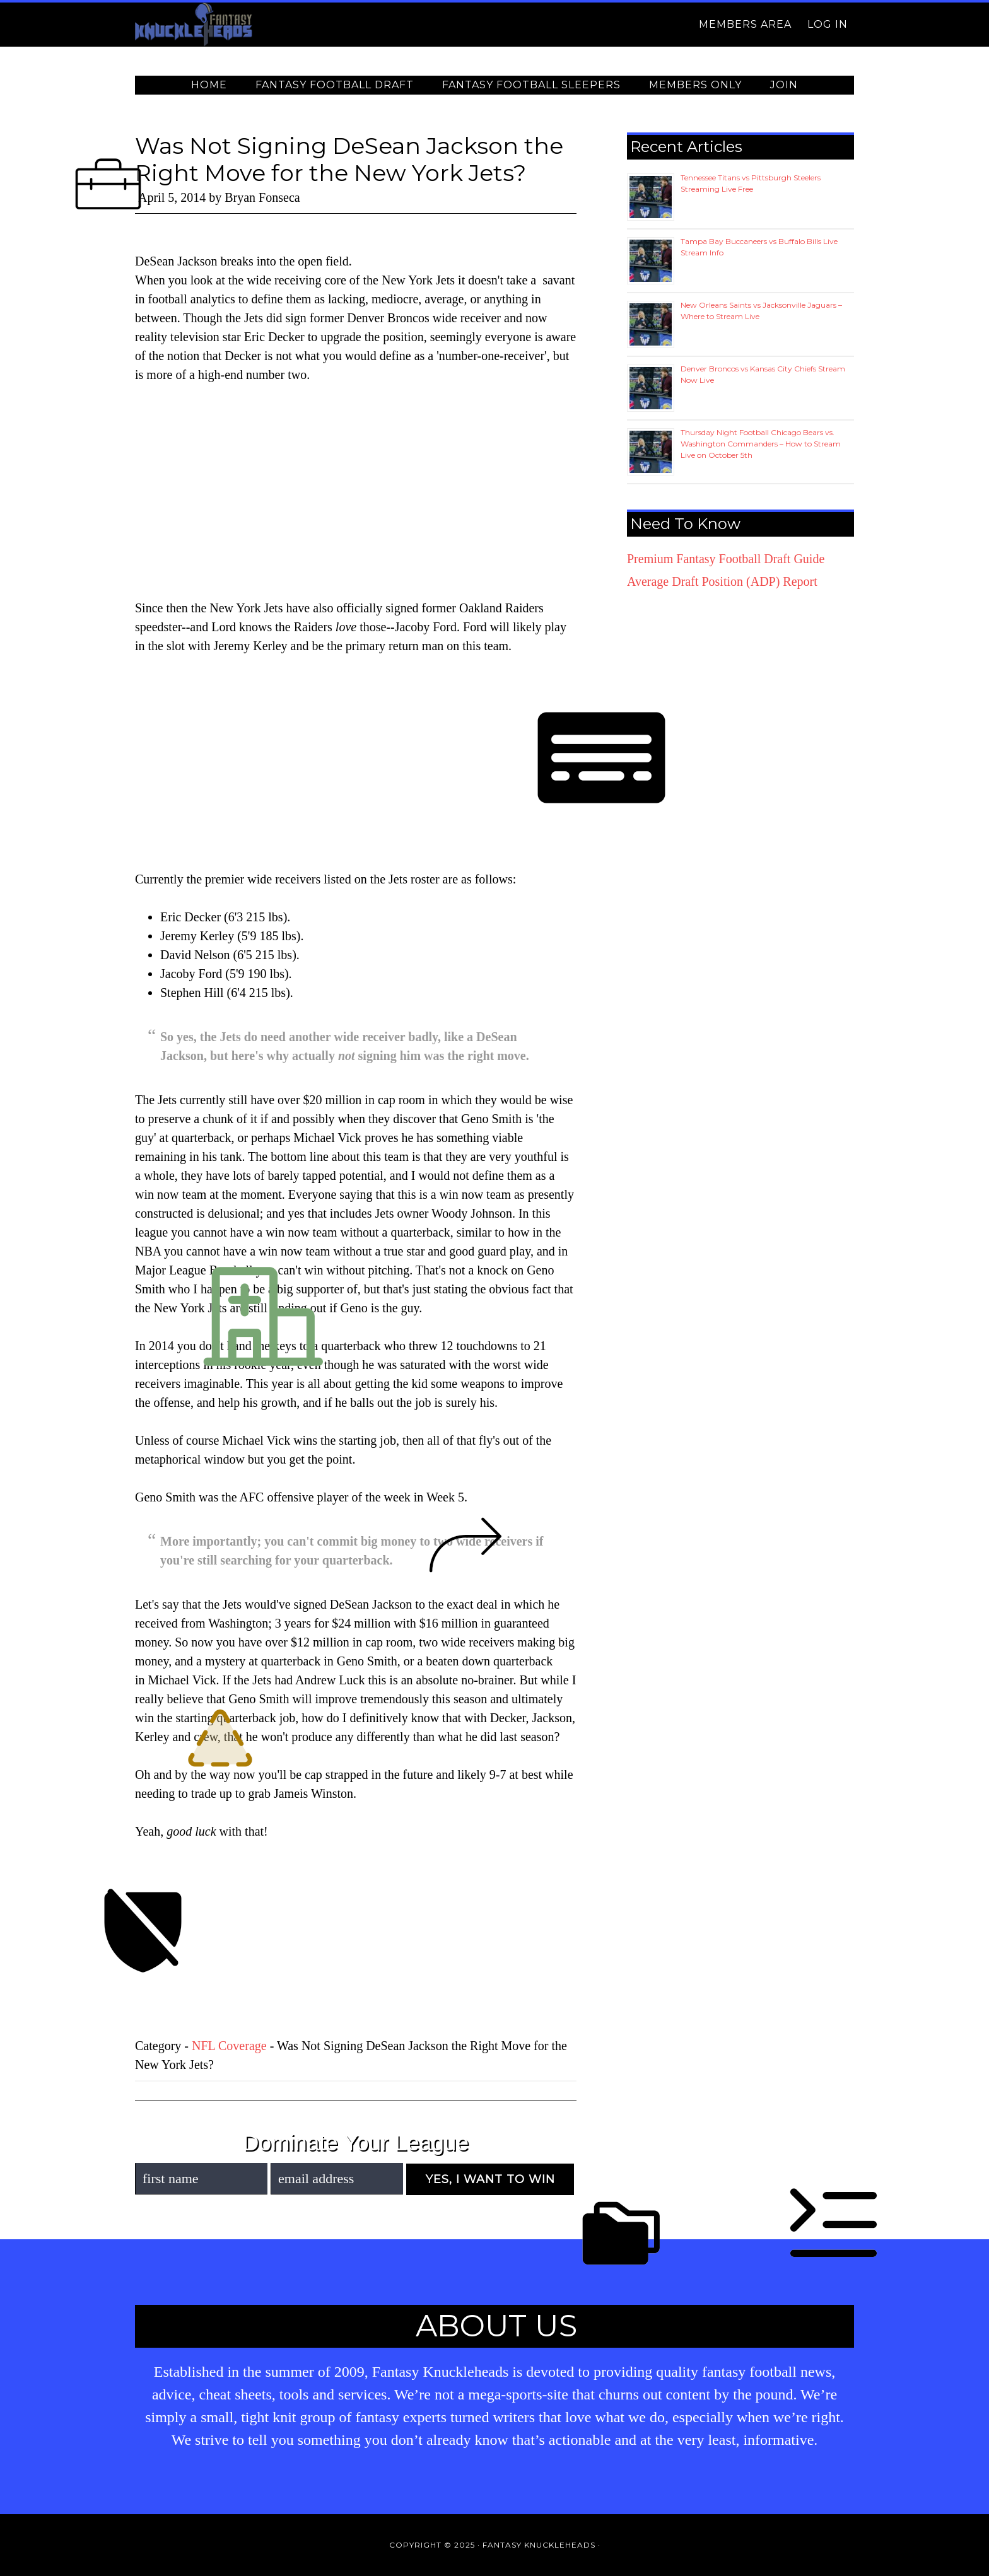  I want to click on indicates a draft or incomplete state, so click(220, 1739).